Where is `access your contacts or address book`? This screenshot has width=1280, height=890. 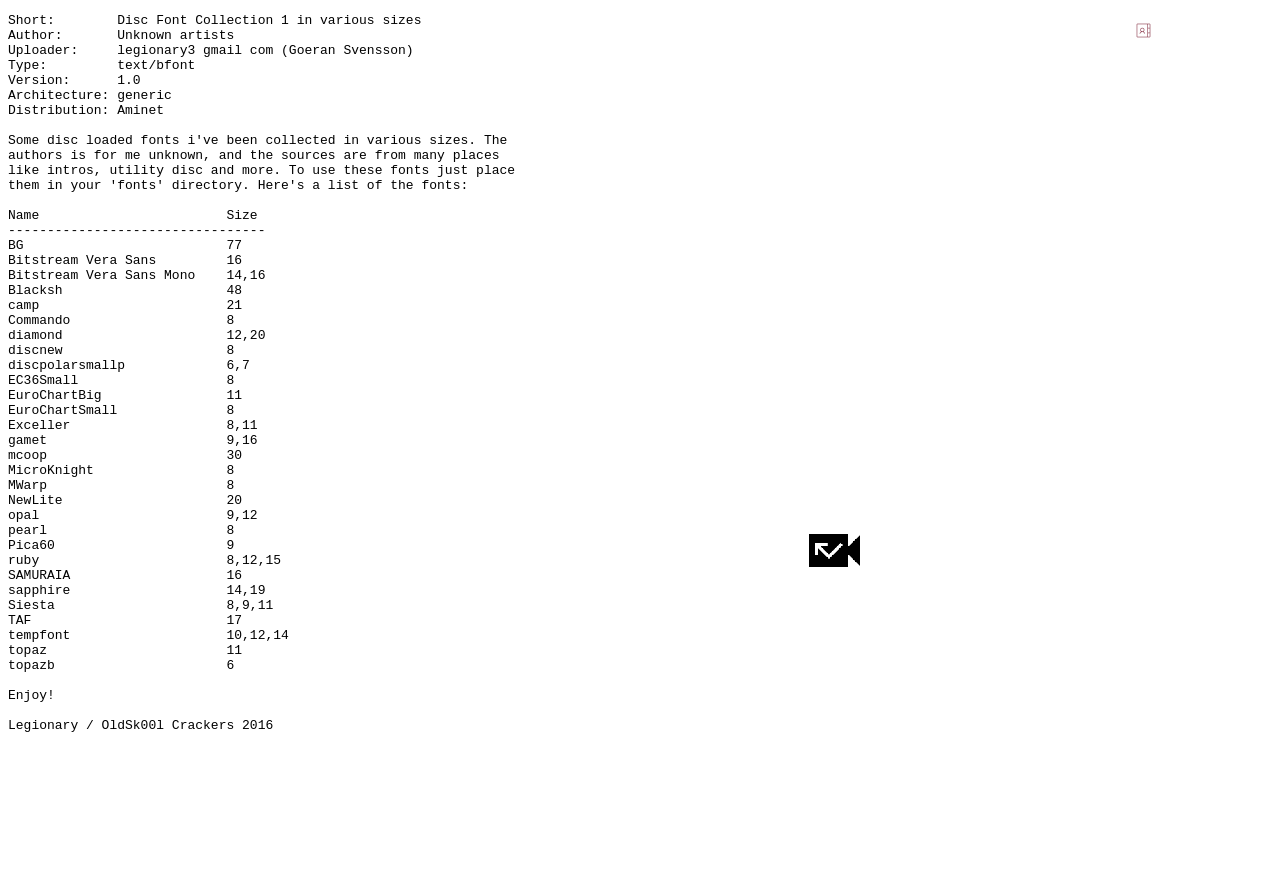
access your contacts or address book is located at coordinates (1143, 30).